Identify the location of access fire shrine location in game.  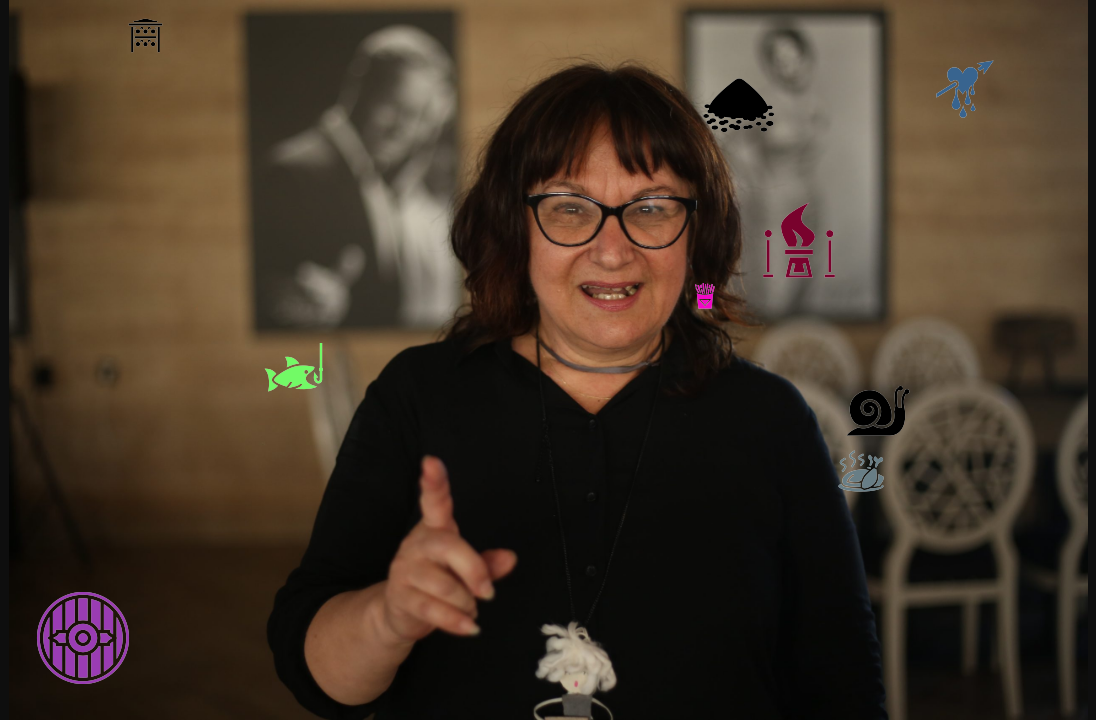
(799, 240).